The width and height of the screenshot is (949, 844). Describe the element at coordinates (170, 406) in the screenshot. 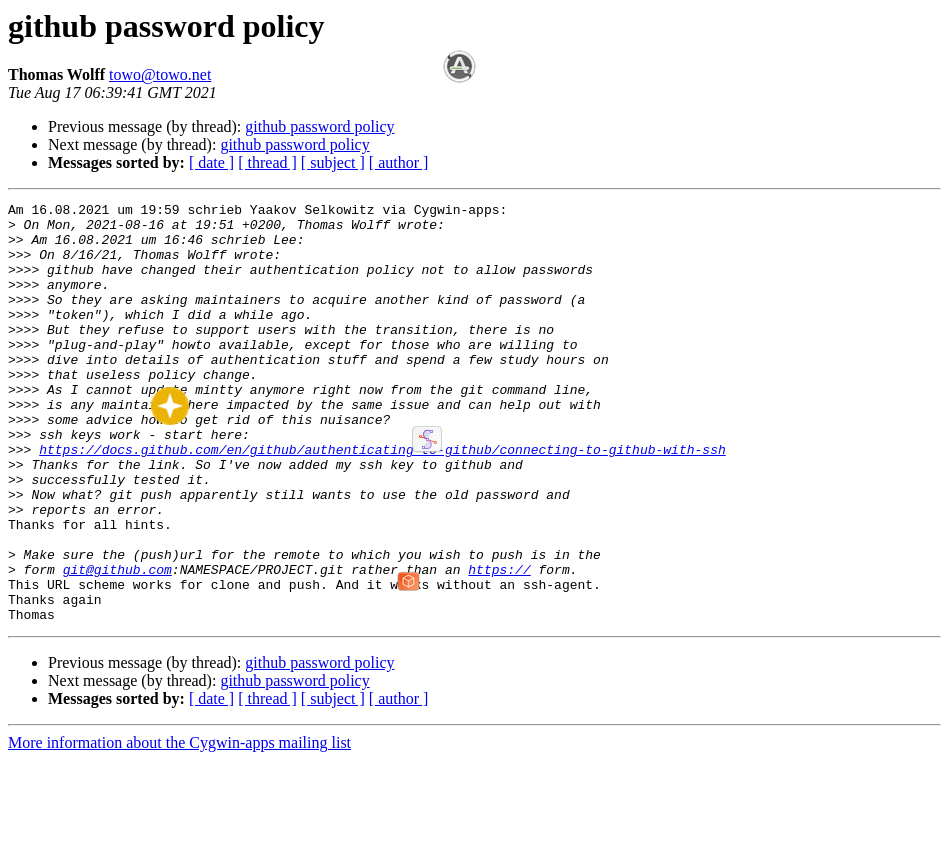

I see `mark a bluetooth device as trusted` at that location.